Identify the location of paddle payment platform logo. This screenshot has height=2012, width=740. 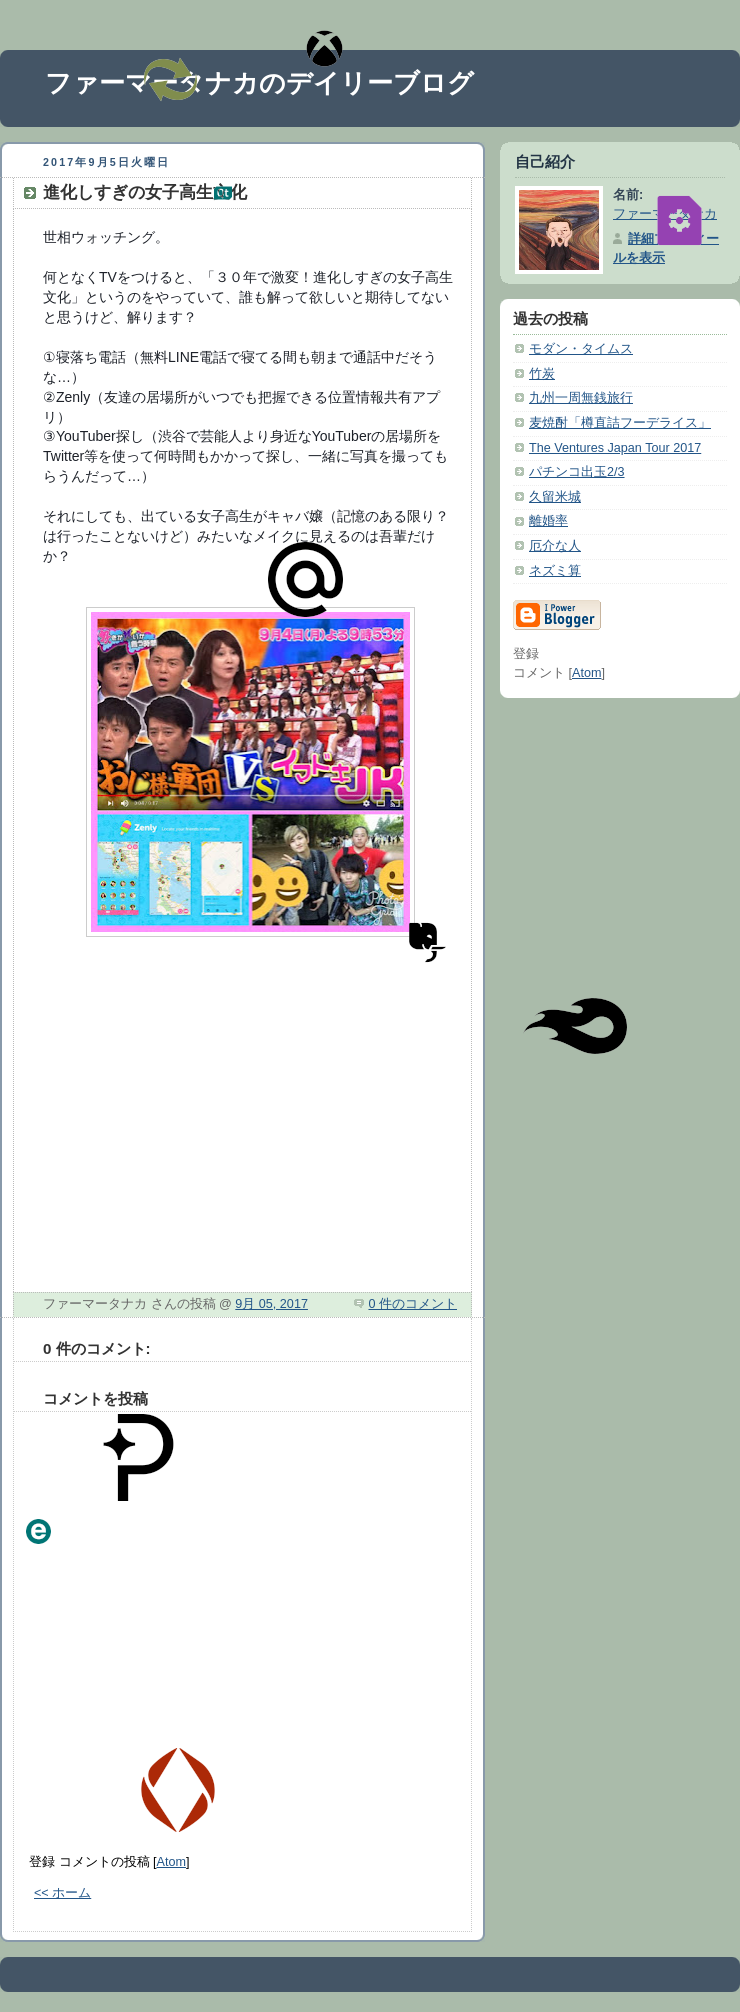
(138, 1457).